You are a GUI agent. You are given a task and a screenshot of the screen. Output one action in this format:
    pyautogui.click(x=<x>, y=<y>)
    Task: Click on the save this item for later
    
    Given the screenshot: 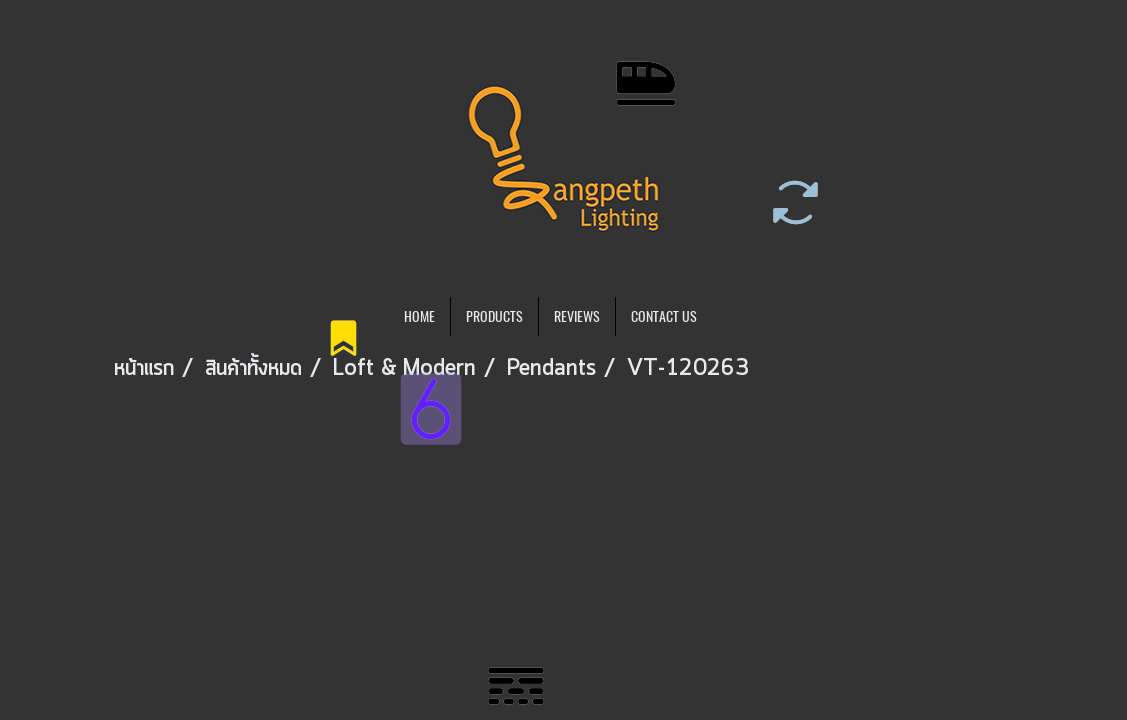 What is the action you would take?
    pyautogui.click(x=343, y=337)
    